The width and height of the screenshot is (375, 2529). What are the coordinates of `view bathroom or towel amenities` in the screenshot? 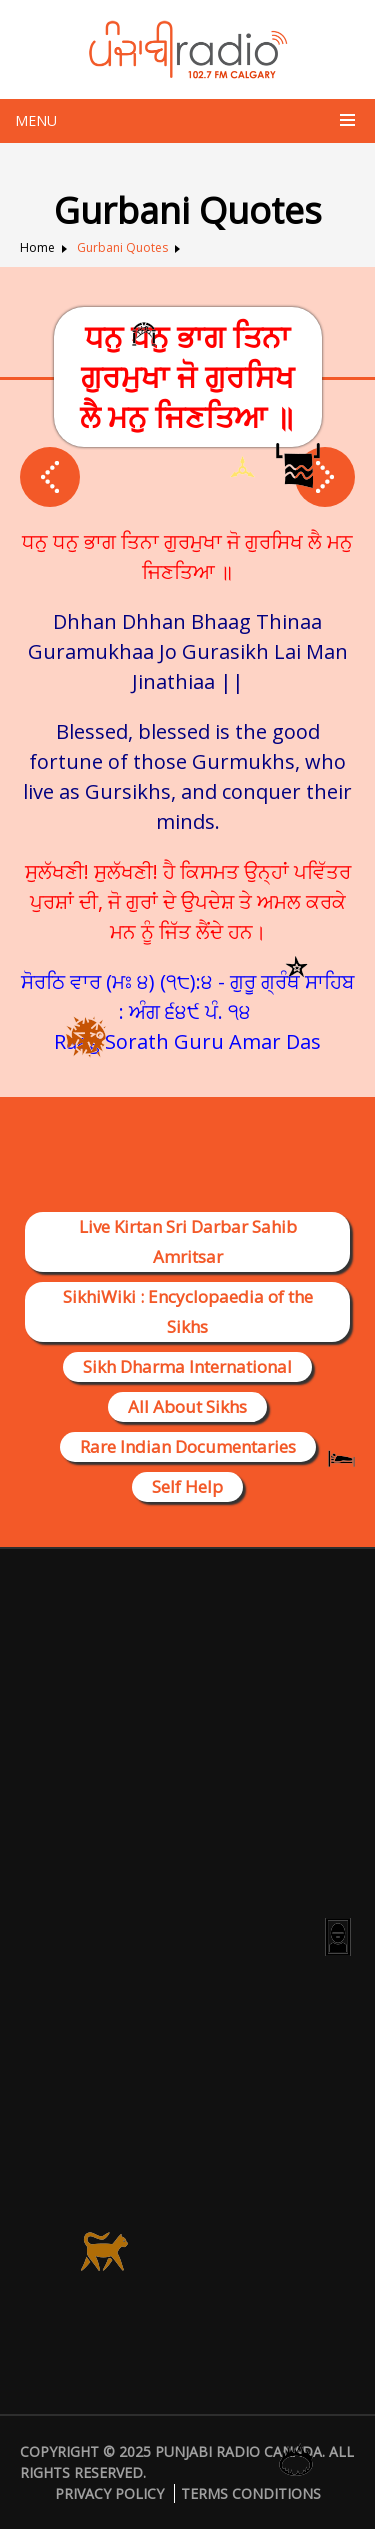 It's located at (298, 464).